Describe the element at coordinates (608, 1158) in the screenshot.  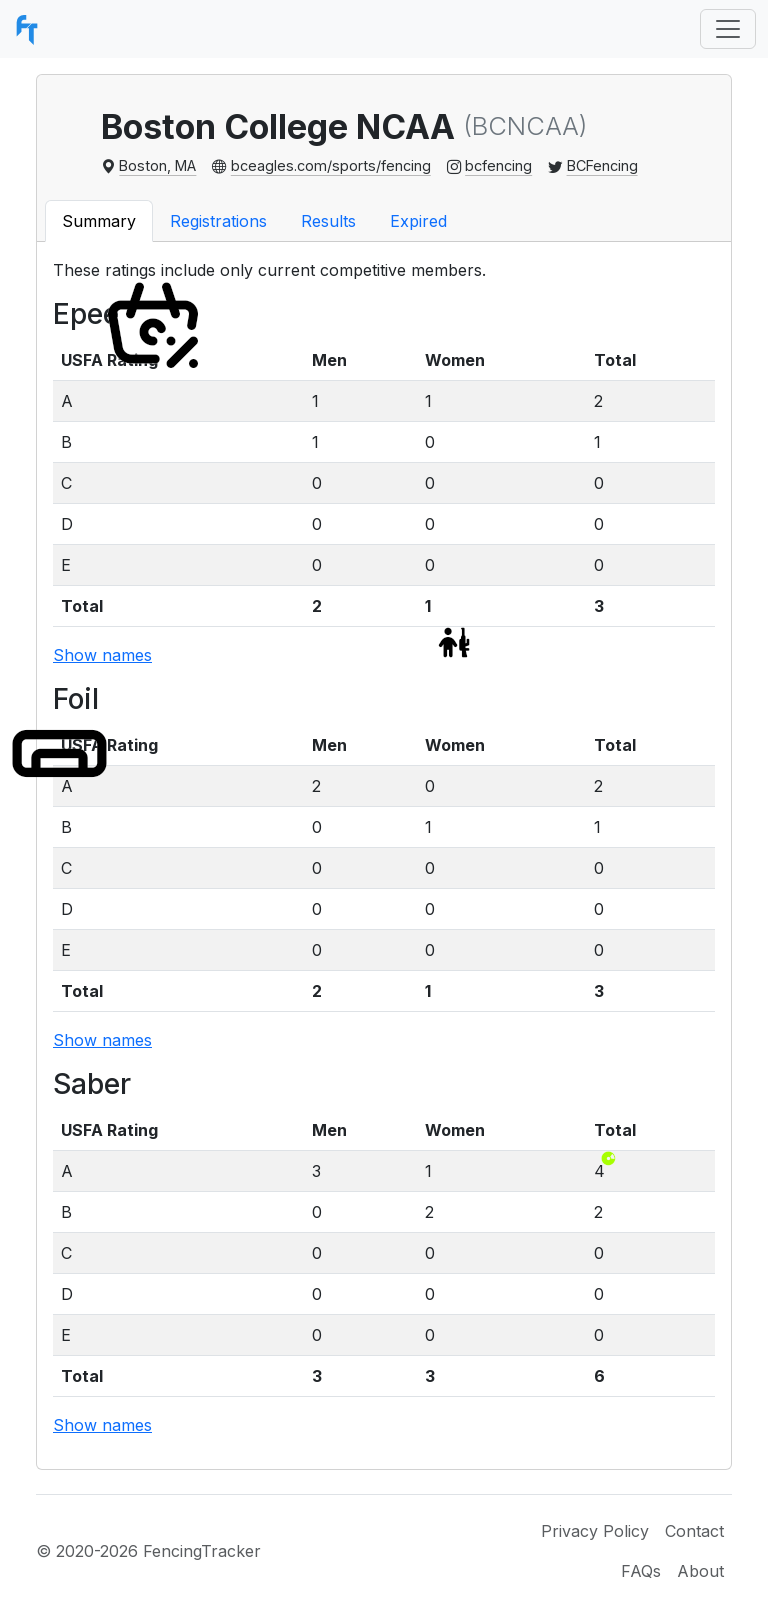
I see `play or access music library` at that location.